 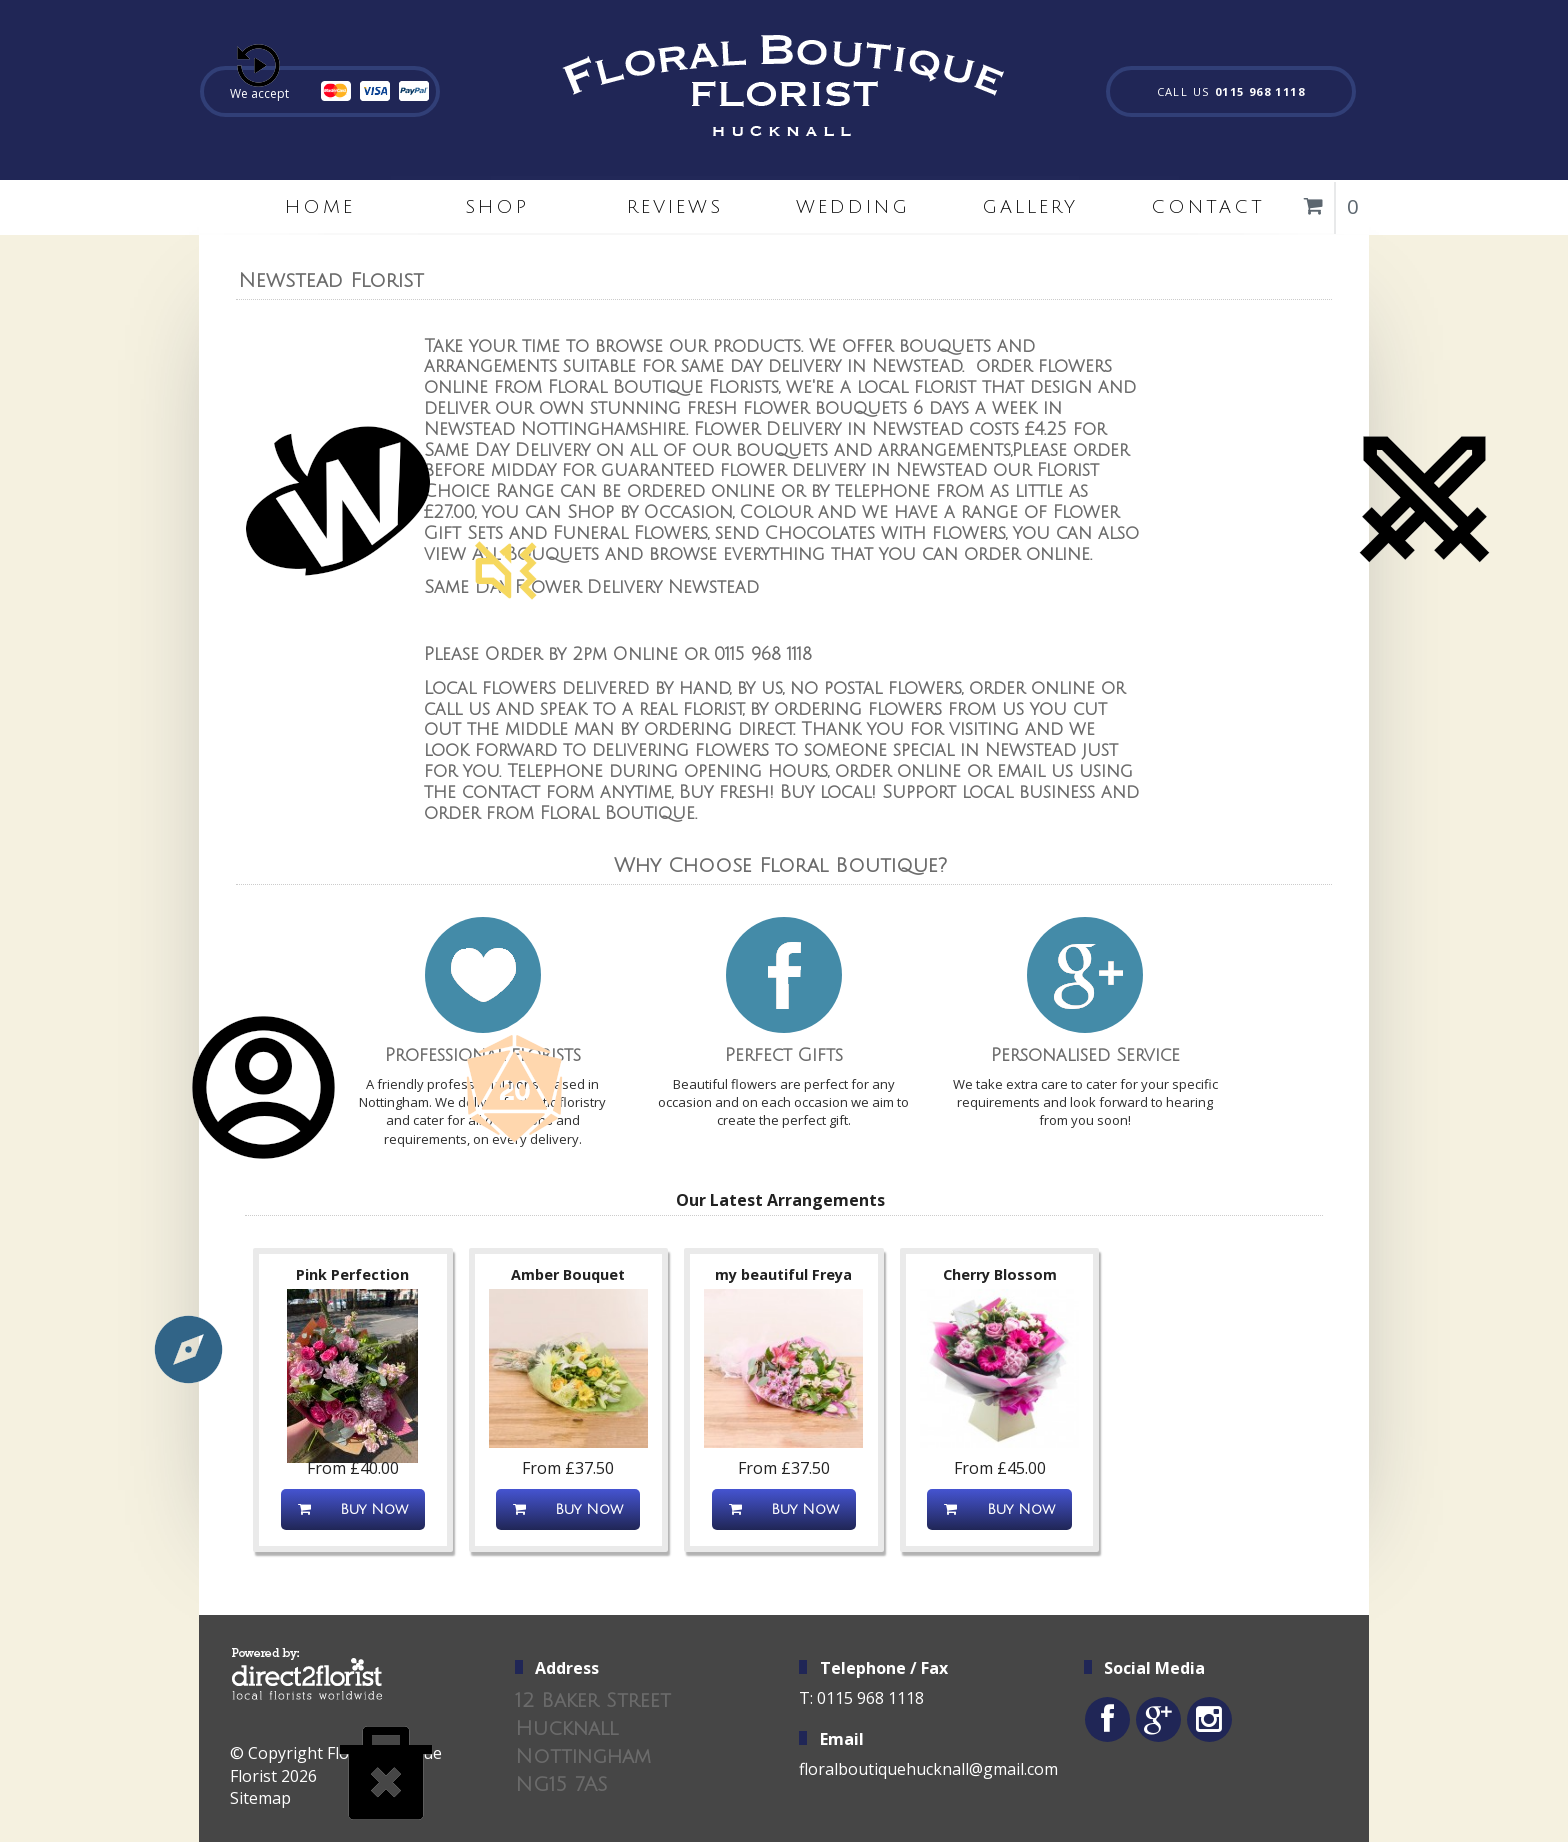 I want to click on access combat or battle features, so click(x=1424, y=497).